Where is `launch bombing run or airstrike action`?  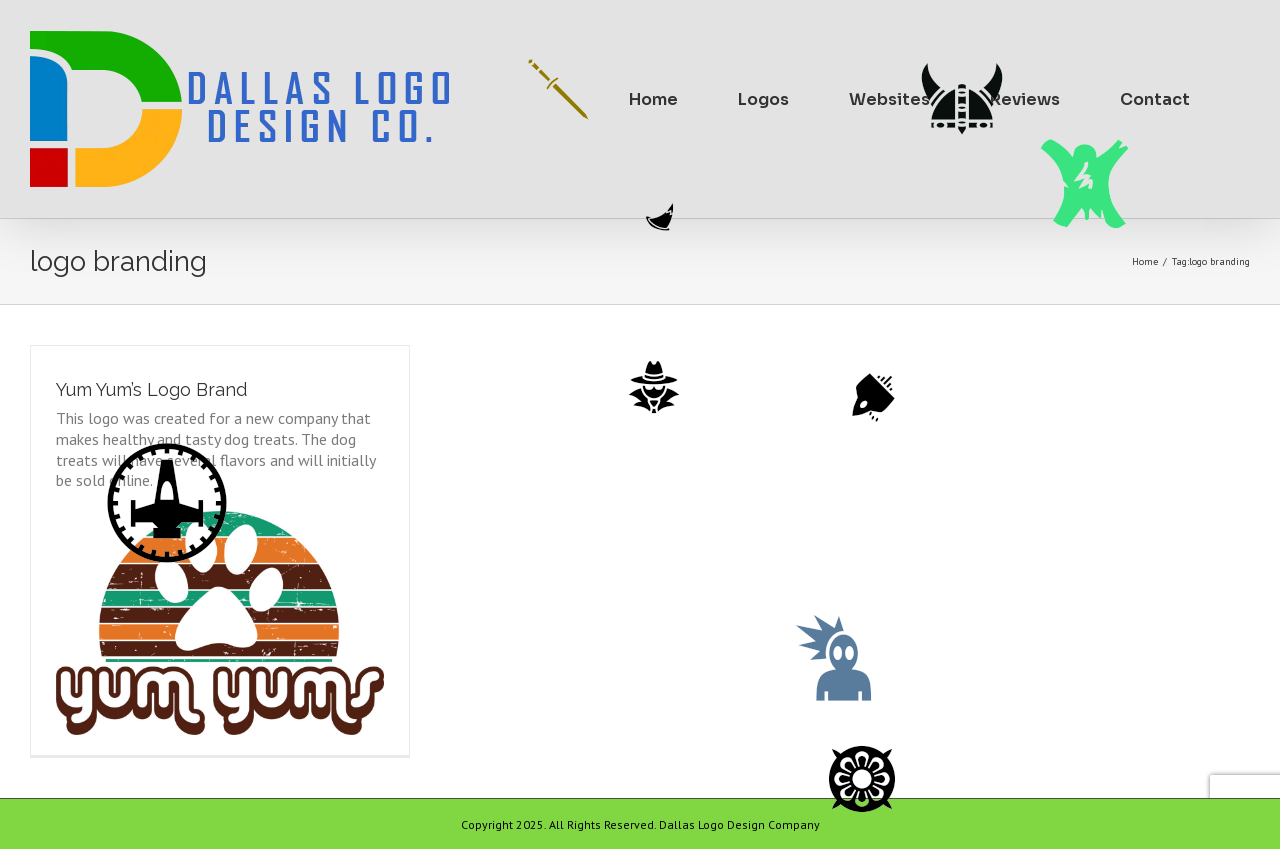
launch bombing run or airstrike action is located at coordinates (873, 397).